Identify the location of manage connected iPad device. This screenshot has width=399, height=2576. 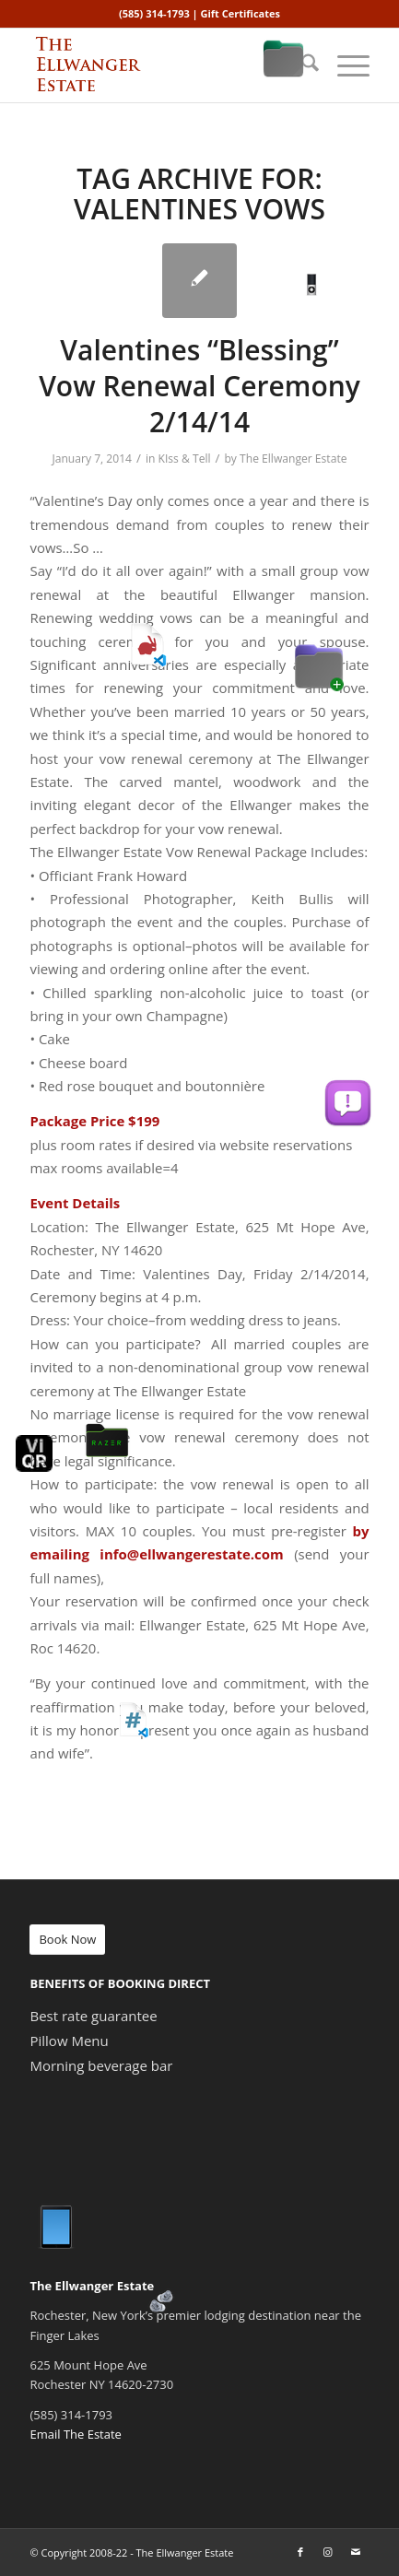
(56, 2227).